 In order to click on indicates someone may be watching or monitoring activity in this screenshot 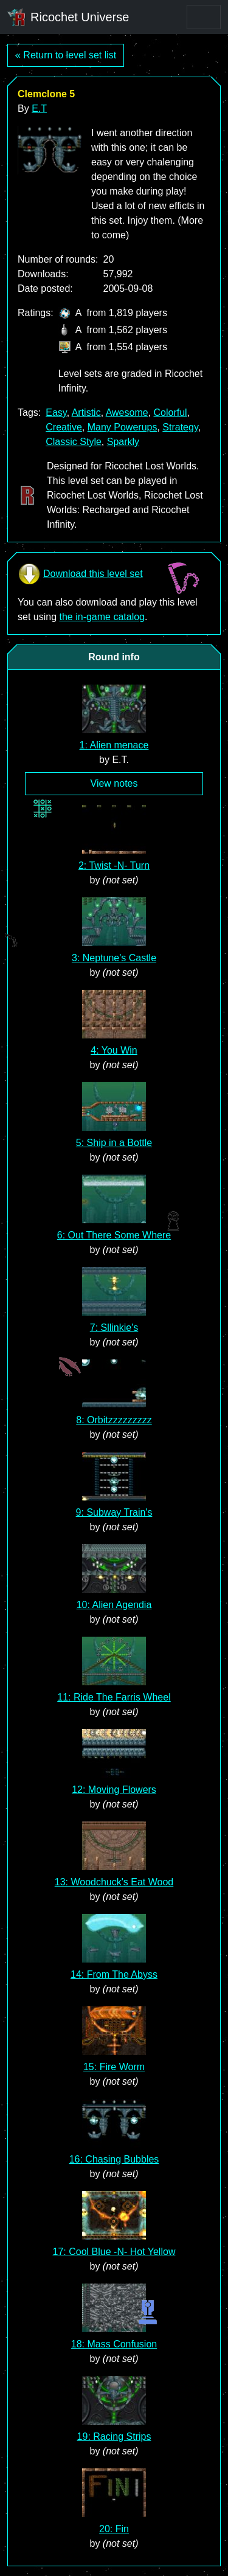, I will do `click(173, 1221)`.